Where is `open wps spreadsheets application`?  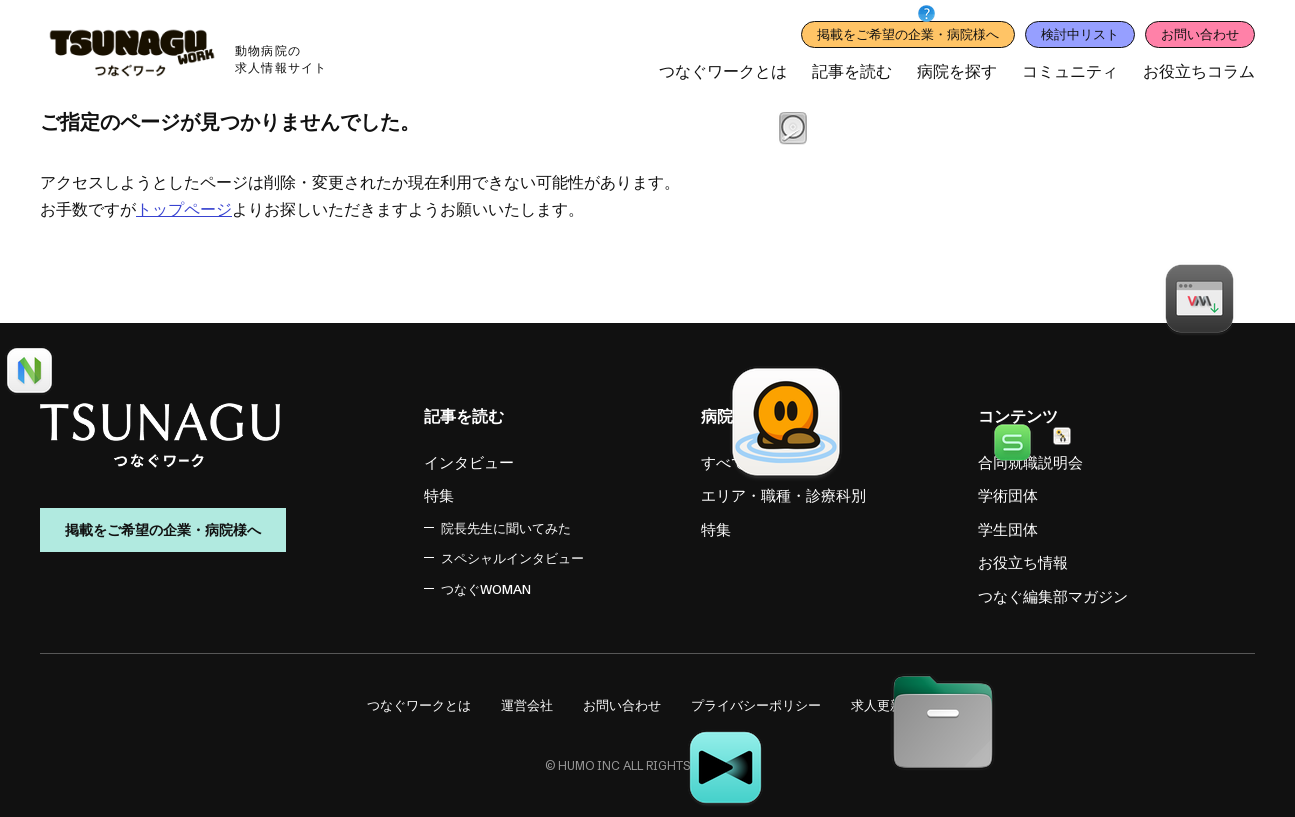 open wps spreadsheets application is located at coordinates (1012, 442).